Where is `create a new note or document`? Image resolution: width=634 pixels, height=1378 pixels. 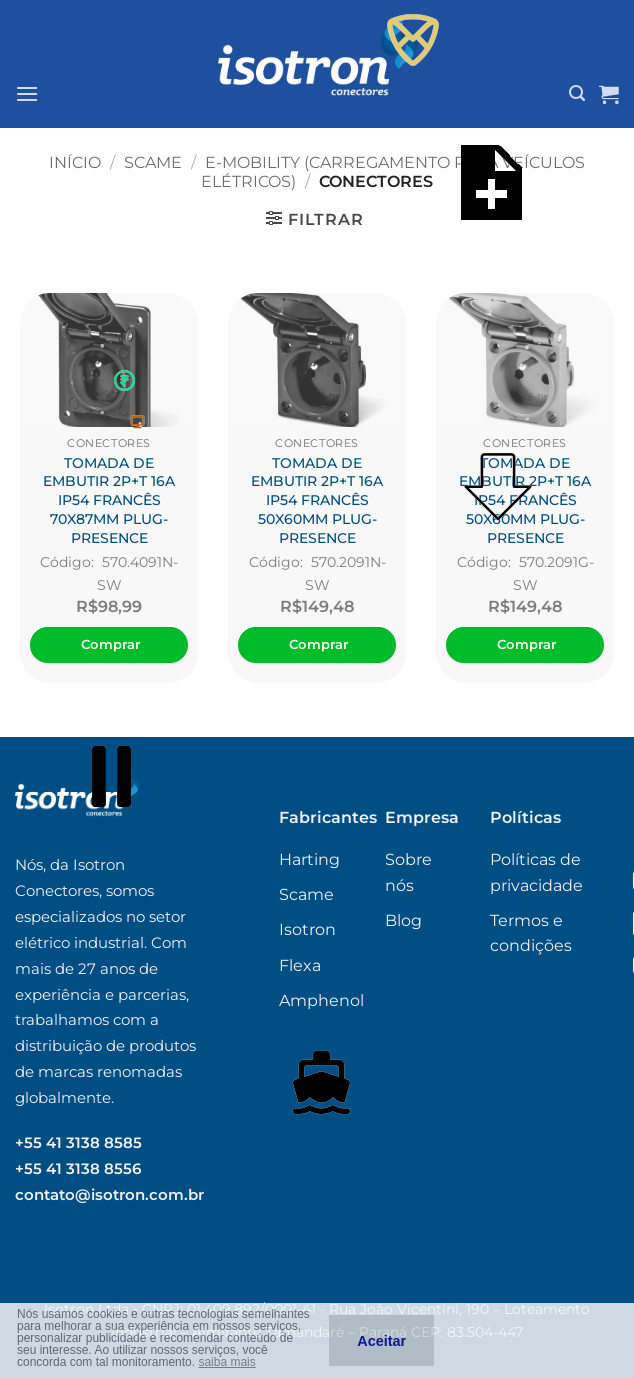
create a new note or document is located at coordinates (491, 182).